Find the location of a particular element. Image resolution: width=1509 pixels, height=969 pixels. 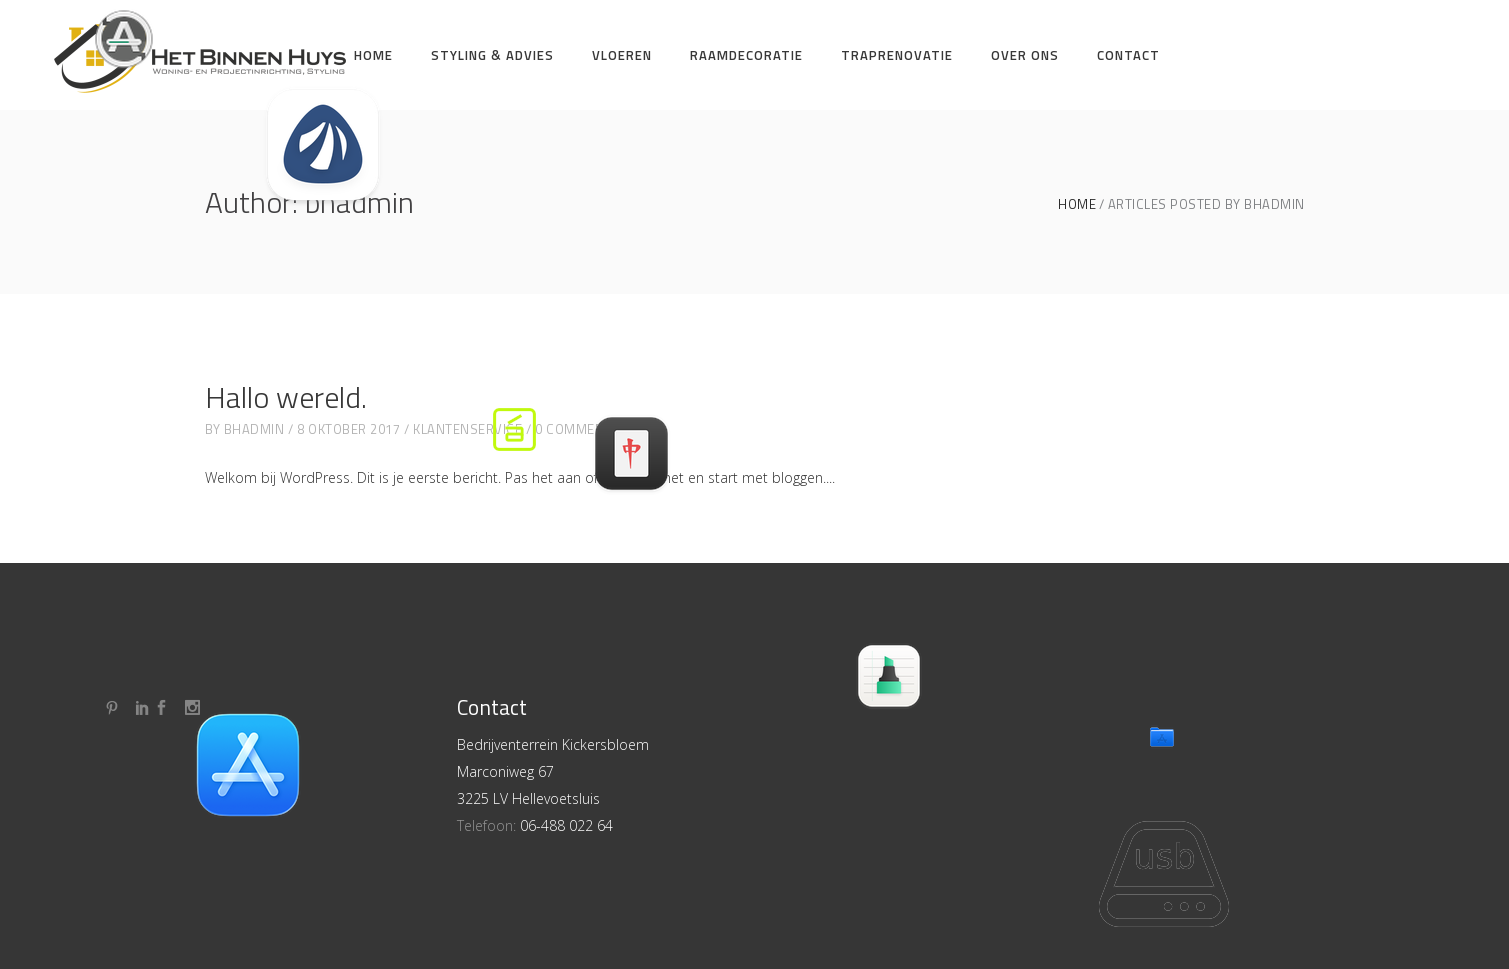

open templates folder is located at coordinates (1162, 737).